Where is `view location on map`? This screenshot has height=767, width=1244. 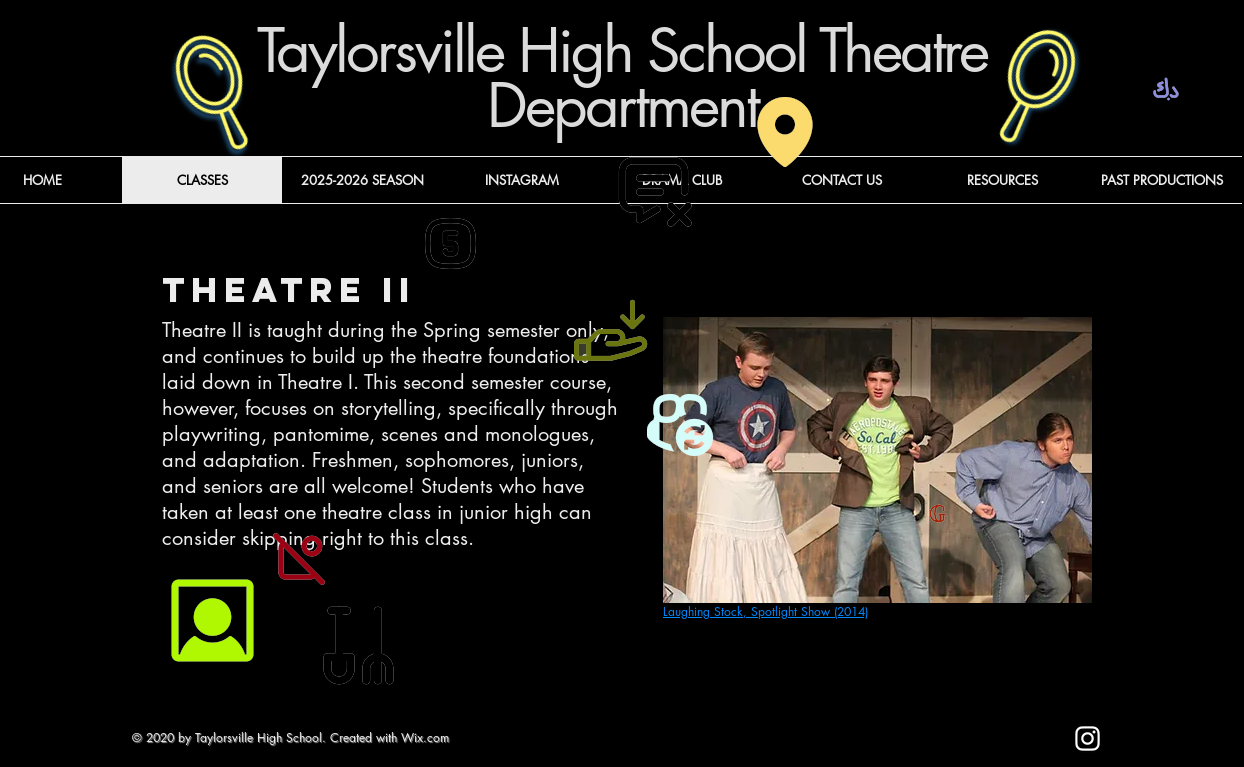
view location on map is located at coordinates (785, 132).